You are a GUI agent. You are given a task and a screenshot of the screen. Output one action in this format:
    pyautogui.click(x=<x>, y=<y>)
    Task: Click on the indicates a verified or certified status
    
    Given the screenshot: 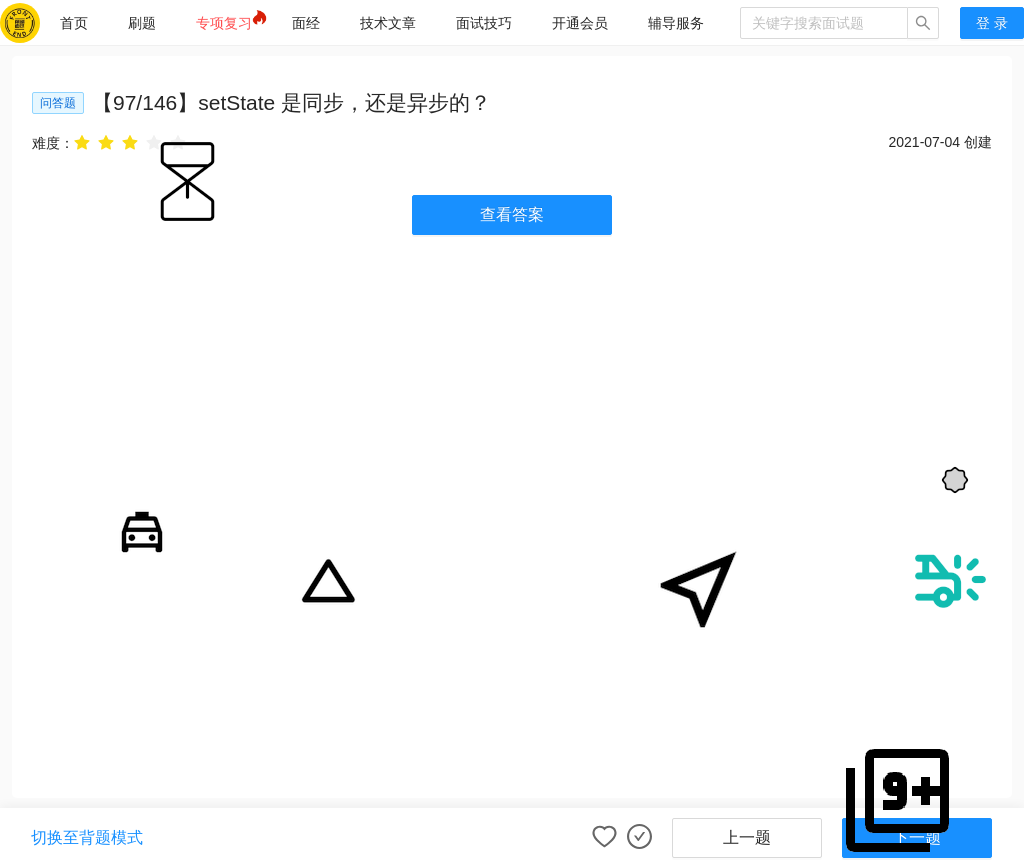 What is the action you would take?
    pyautogui.click(x=955, y=480)
    